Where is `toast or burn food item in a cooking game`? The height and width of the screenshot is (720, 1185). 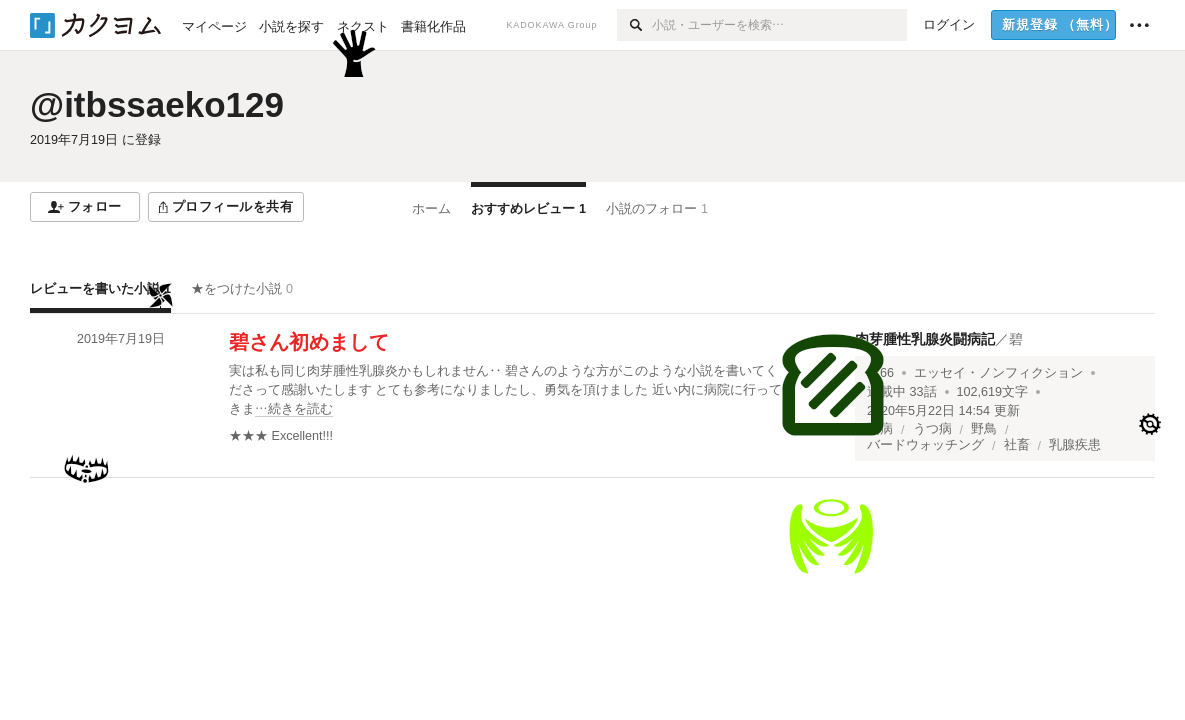
toast or burn food item in a cooking game is located at coordinates (833, 385).